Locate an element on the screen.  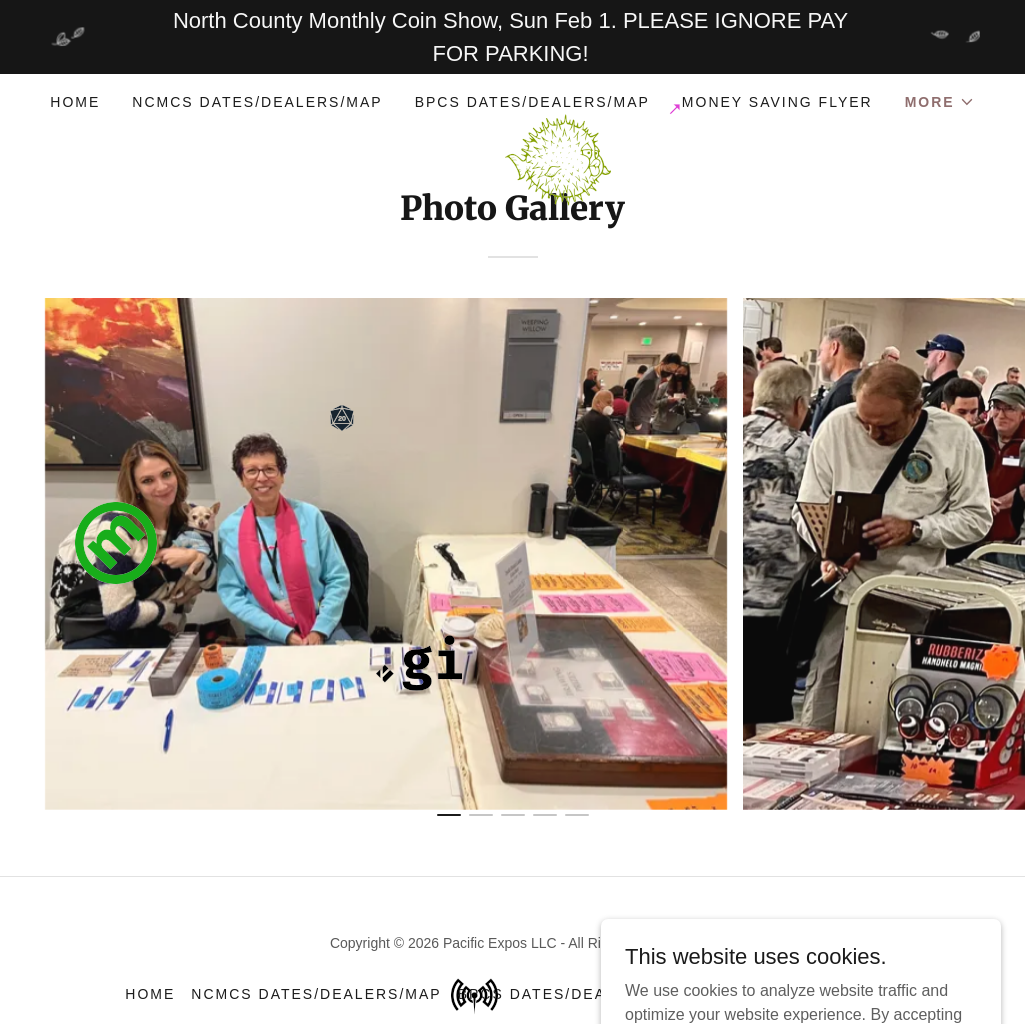
visit metacritic website is located at coordinates (116, 543).